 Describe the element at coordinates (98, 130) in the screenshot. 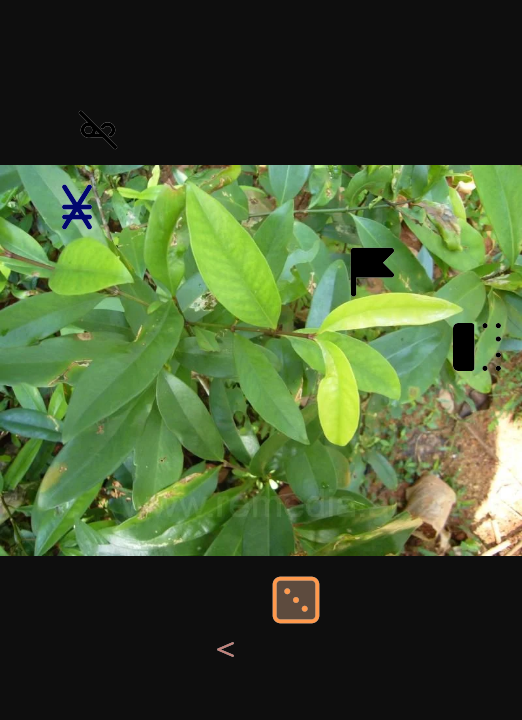

I see `voicemail disabled or unavailable` at that location.